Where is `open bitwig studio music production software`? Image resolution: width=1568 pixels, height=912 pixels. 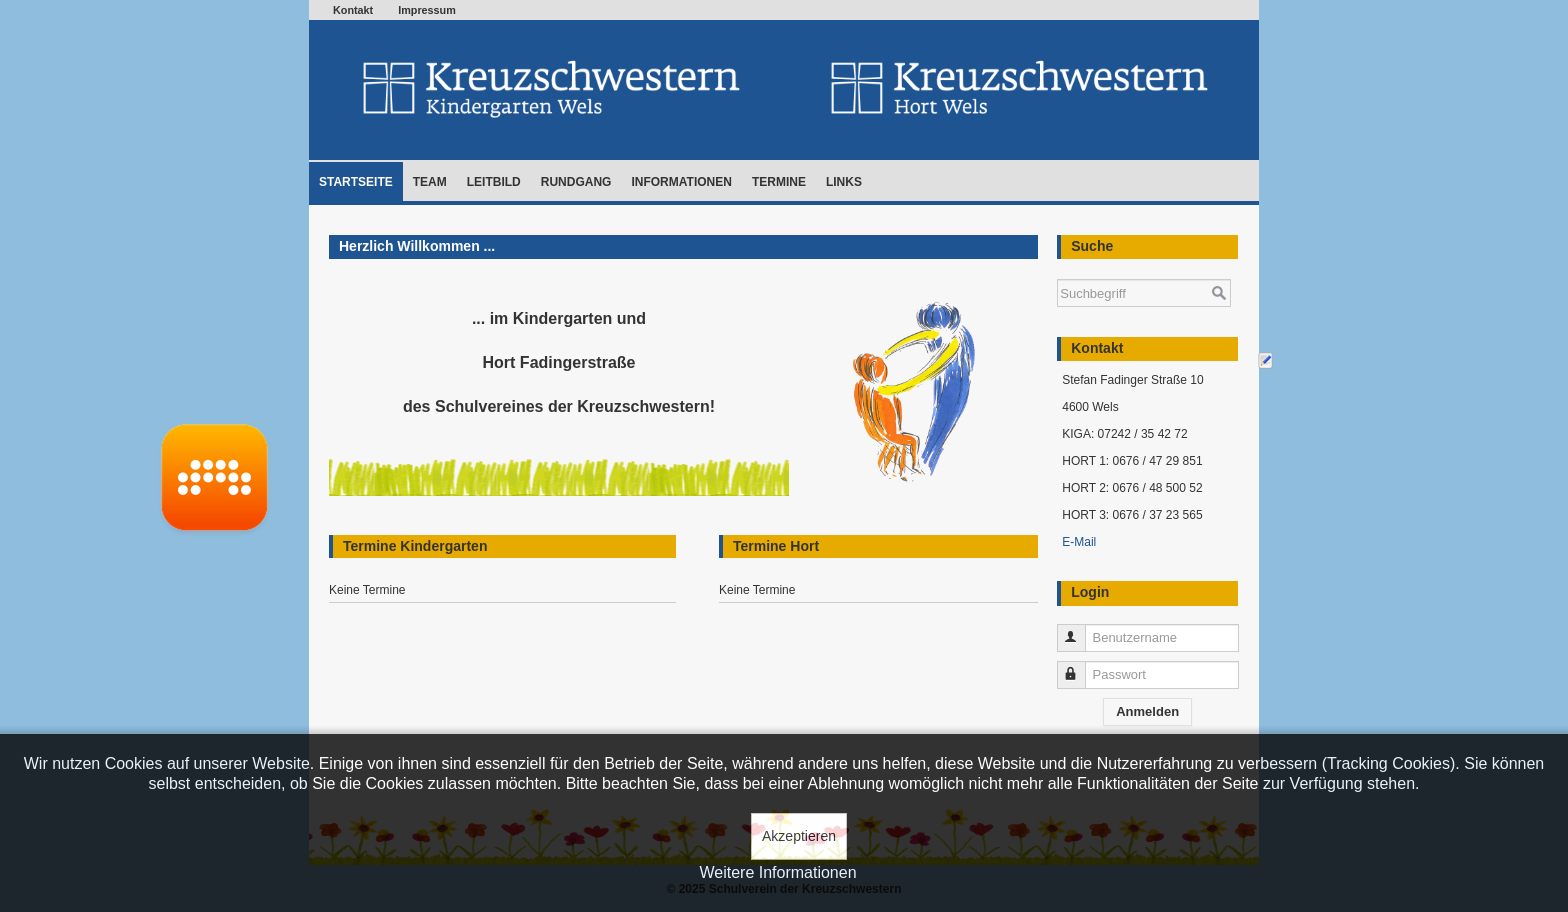 open bitwig studio music production software is located at coordinates (214, 477).